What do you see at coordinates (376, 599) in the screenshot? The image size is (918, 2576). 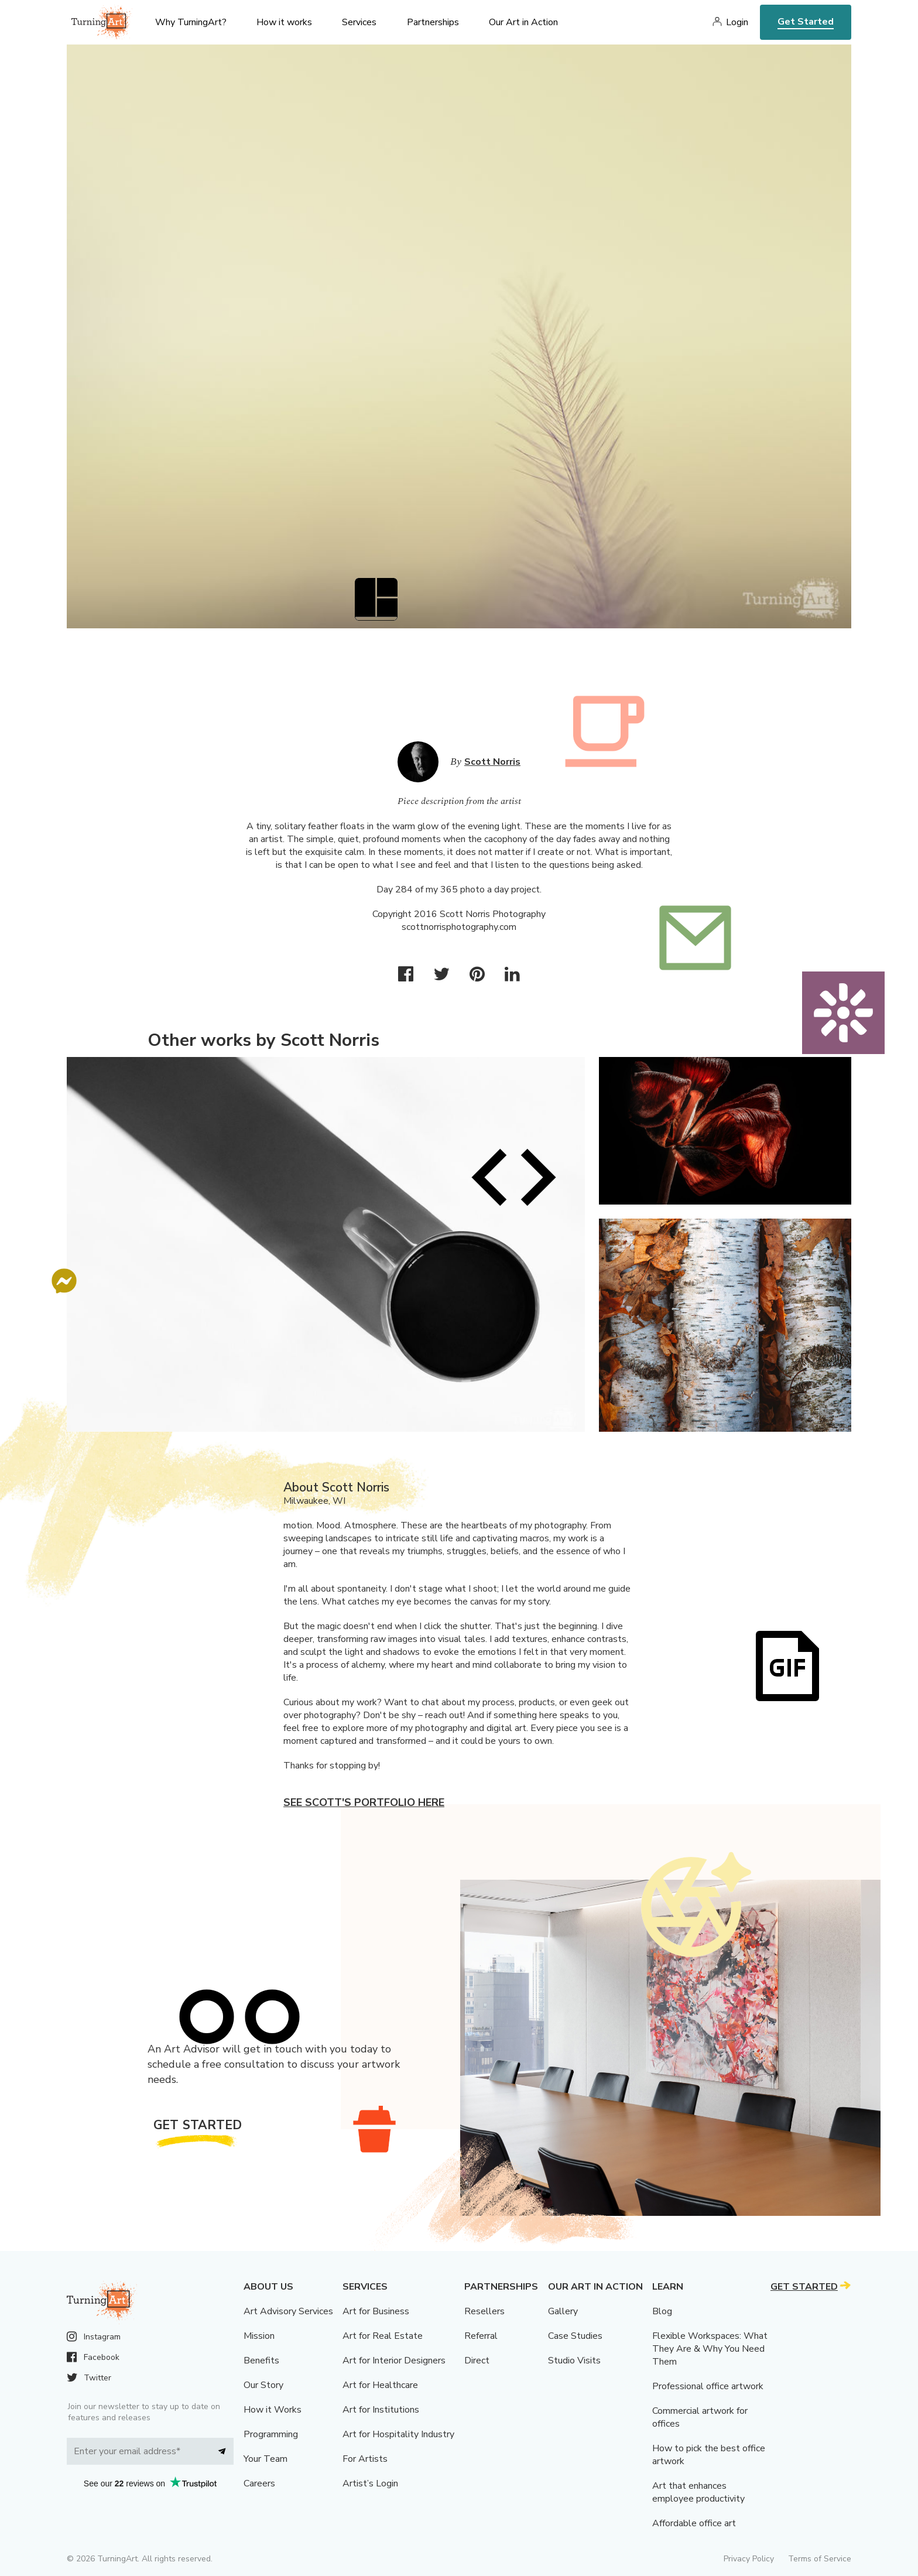 I see `tmux terminal multiplexer logo` at bounding box center [376, 599].